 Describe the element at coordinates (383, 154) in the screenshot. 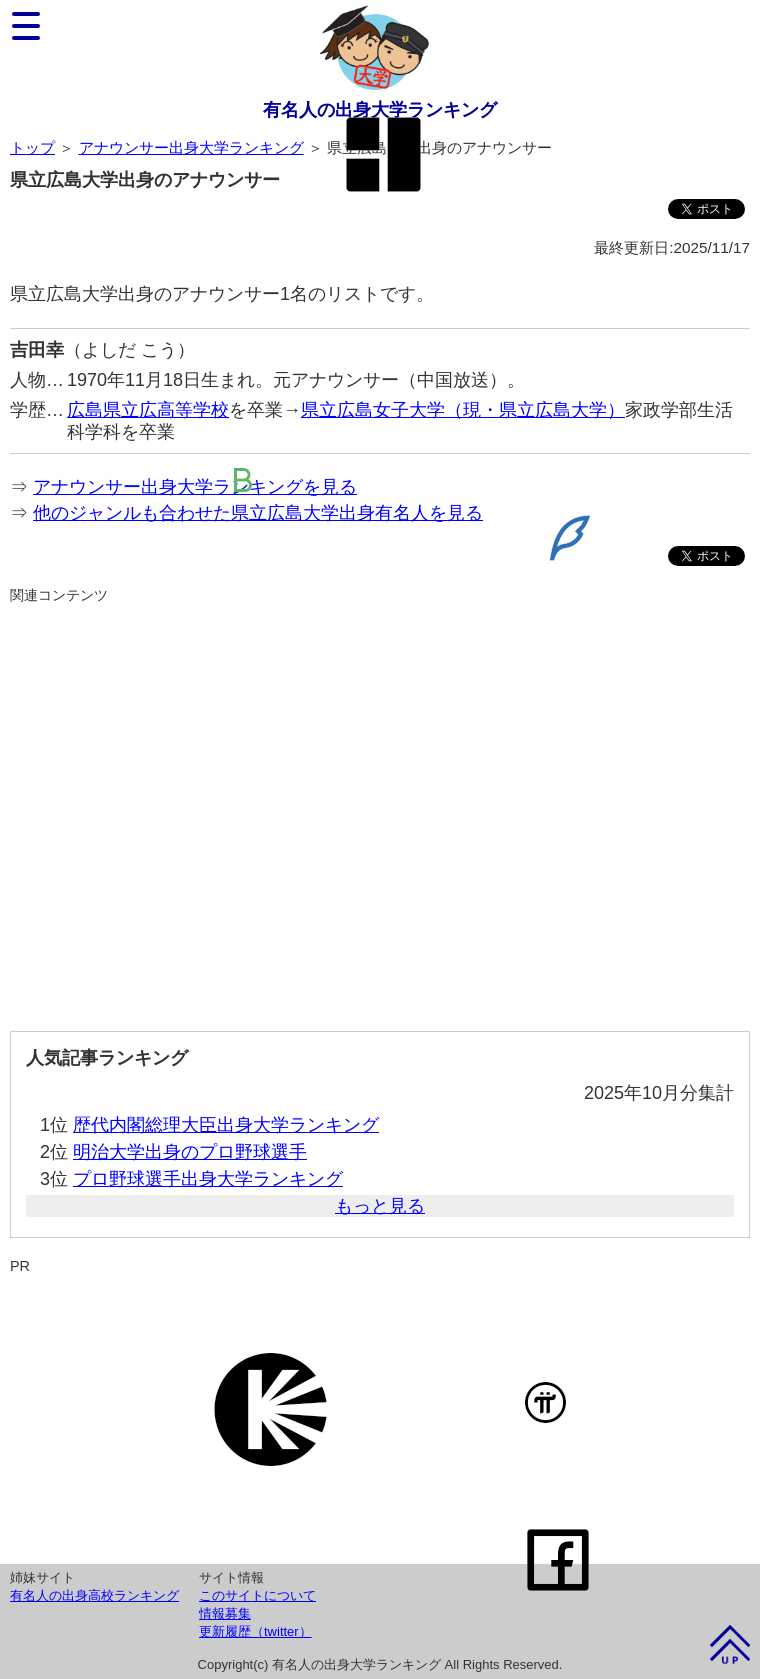

I see `switch to grid layout view` at that location.